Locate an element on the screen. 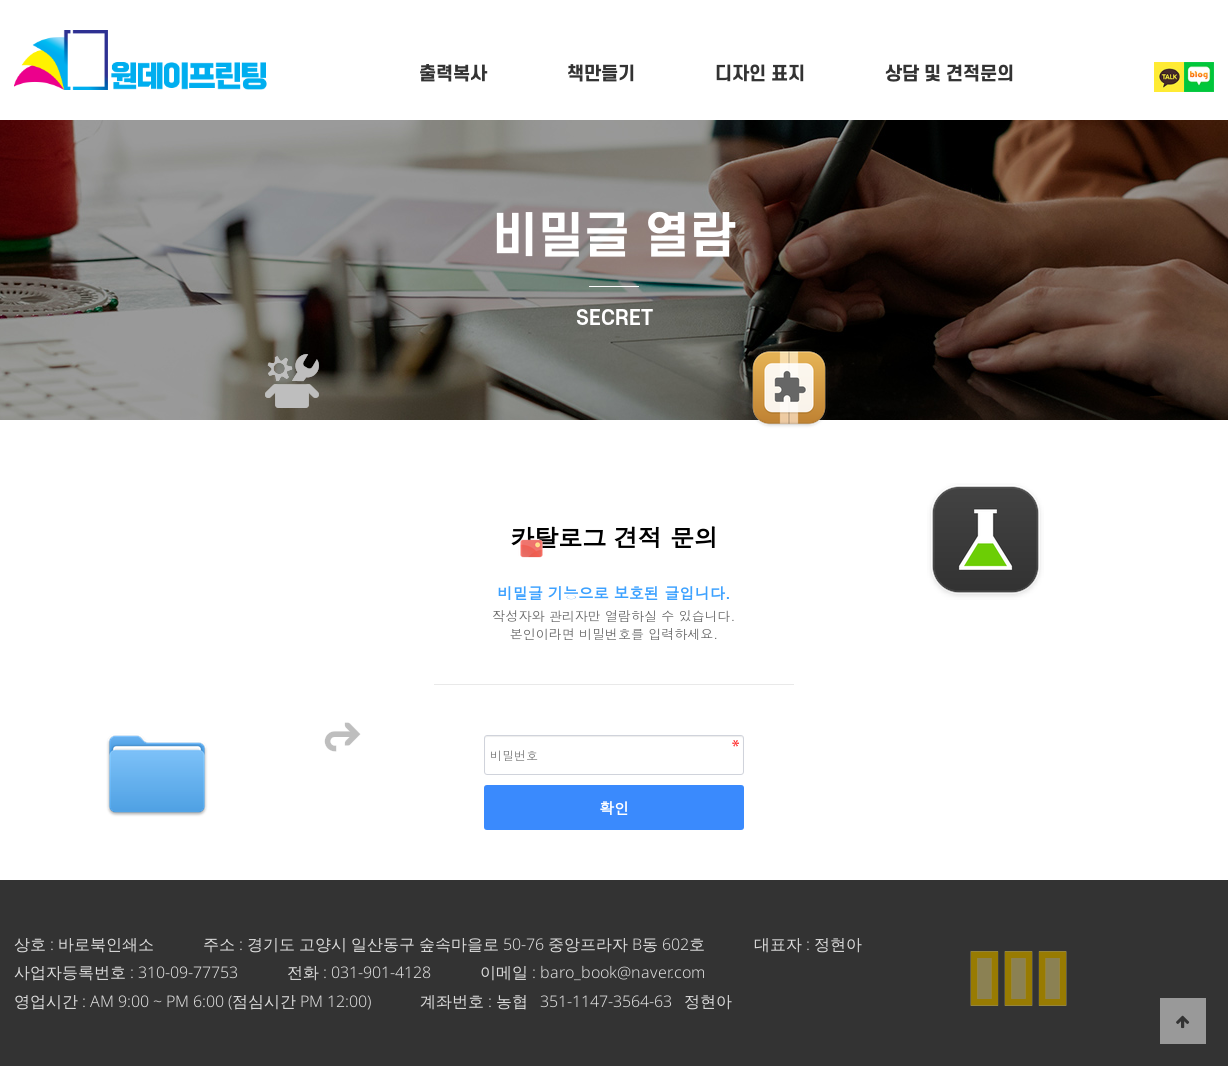 The width and height of the screenshot is (1228, 1066). indicates item is linked to photos library is located at coordinates (531, 548).